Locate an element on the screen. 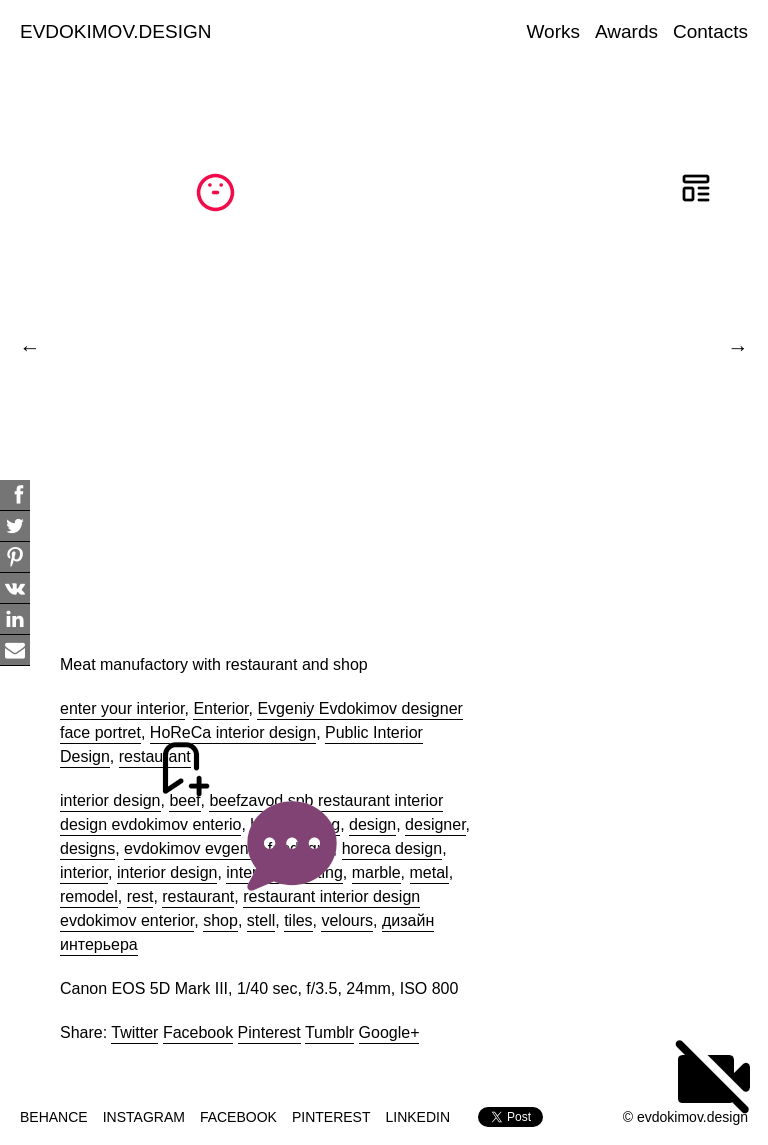  camera is currently disabled or off is located at coordinates (714, 1079).